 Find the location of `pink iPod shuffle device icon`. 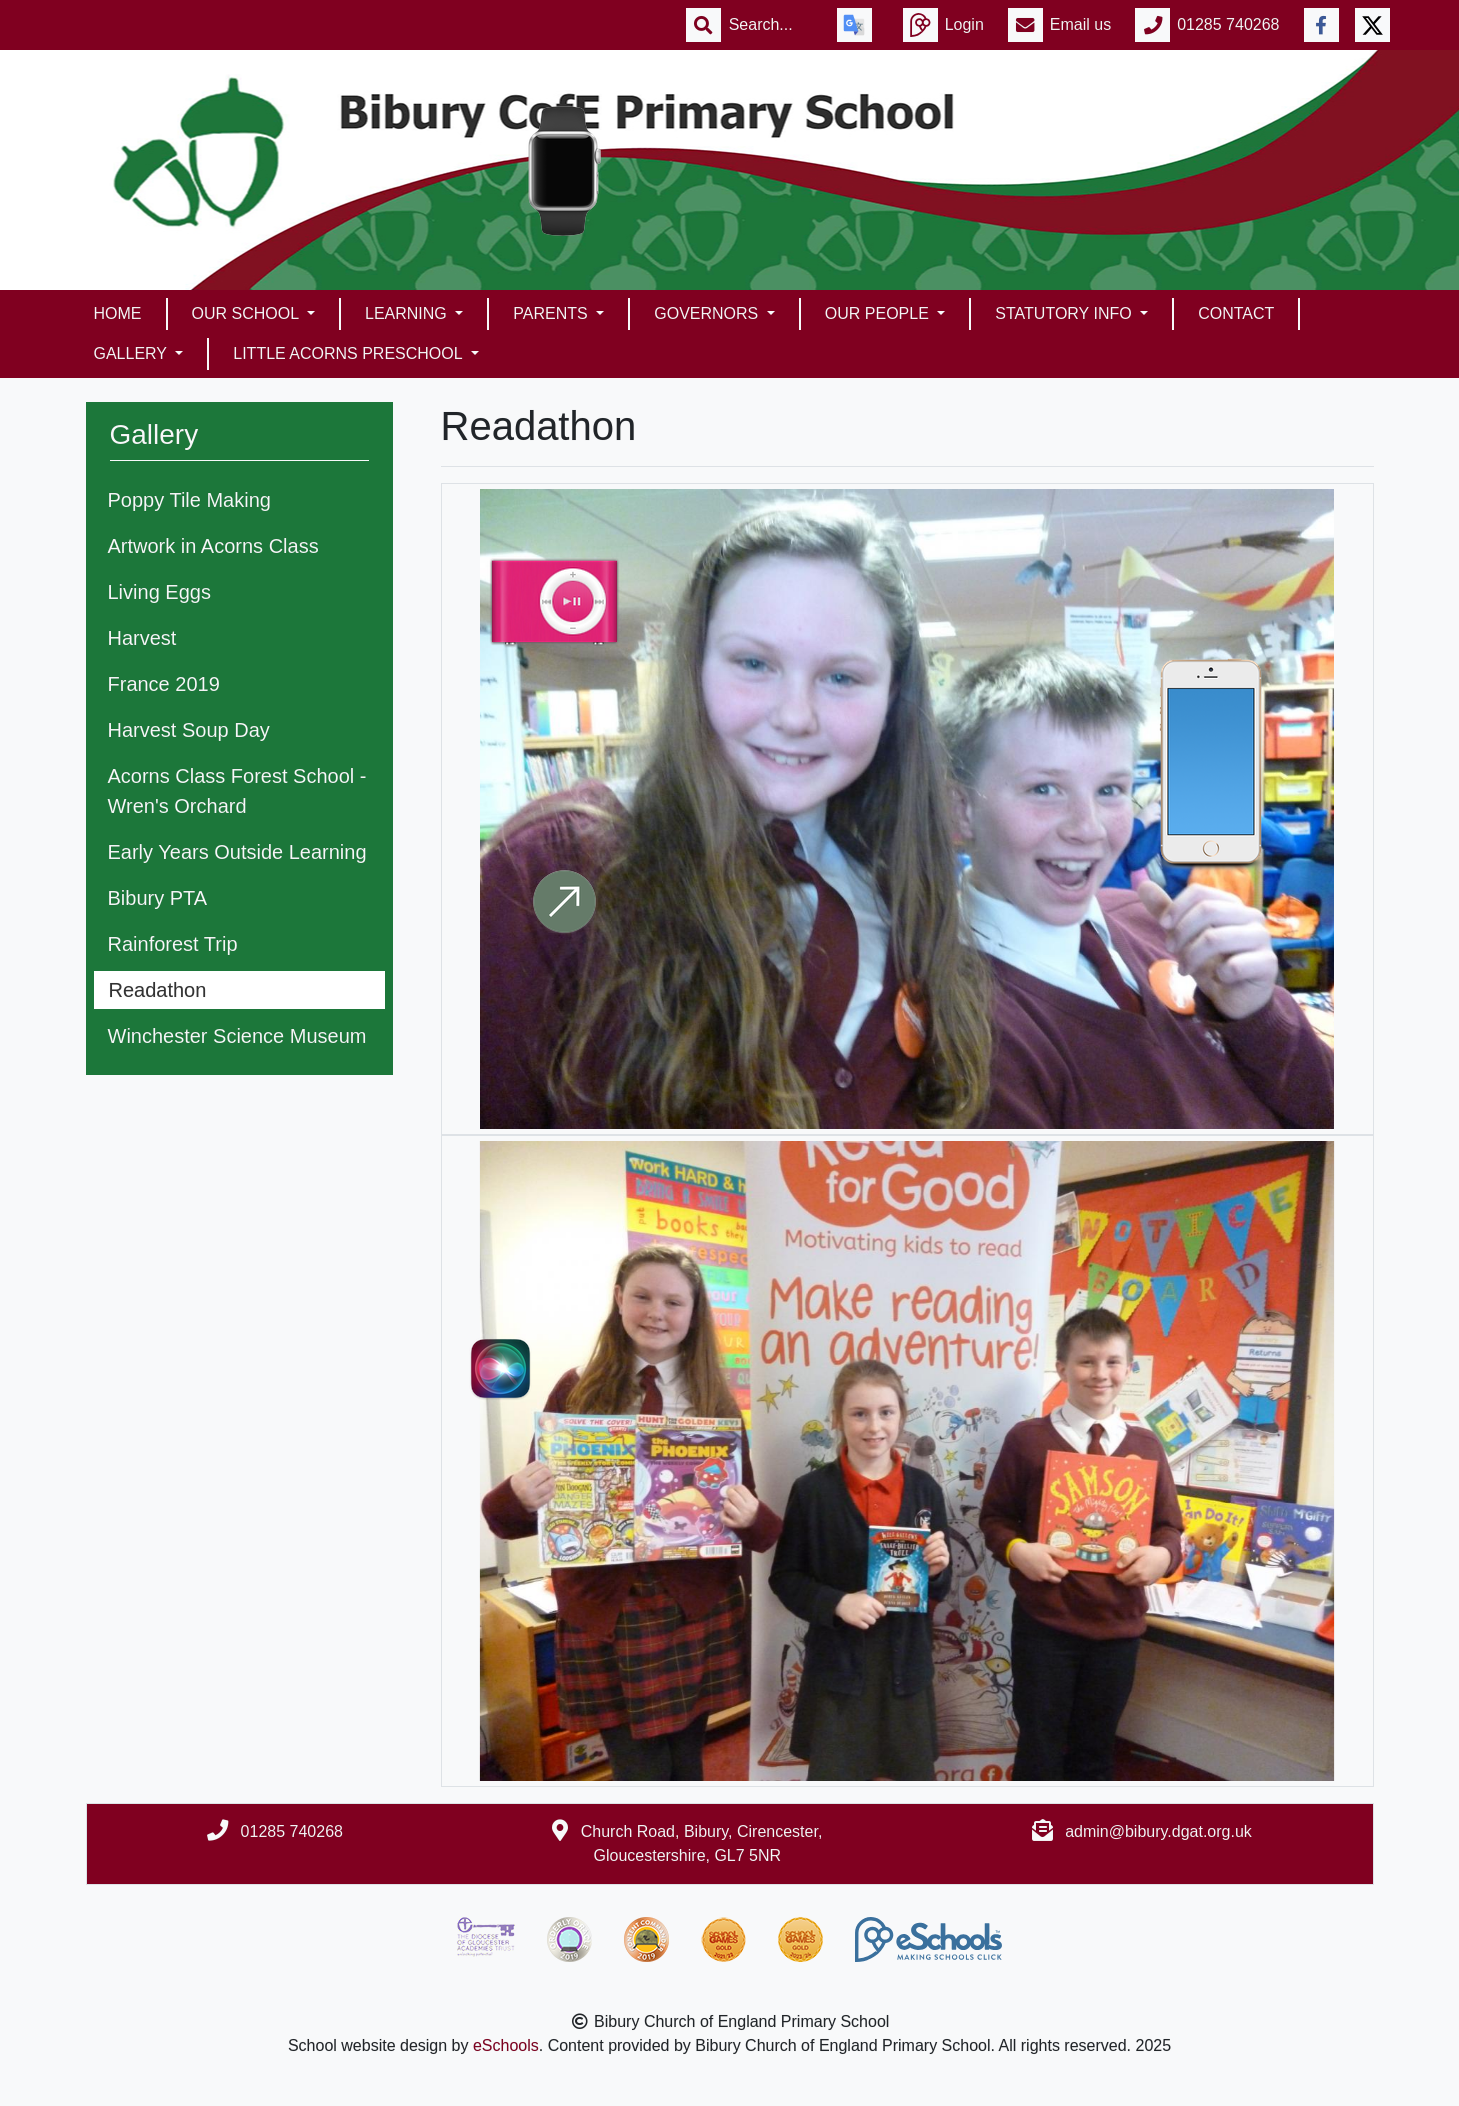

pink iPod shuffle device icon is located at coordinates (554, 578).